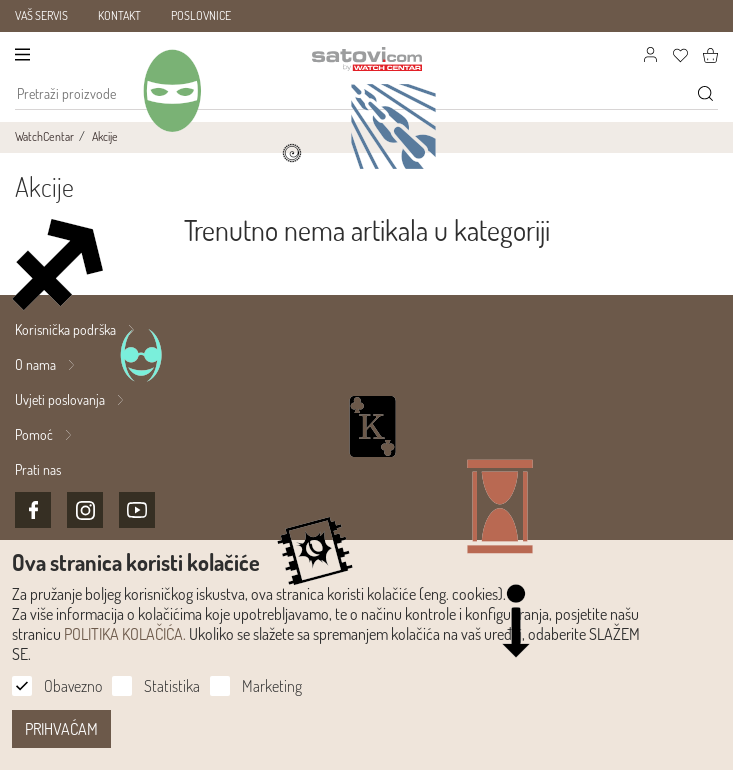  I want to click on indicates a falling or dropping action in gameplay, so click(516, 621).